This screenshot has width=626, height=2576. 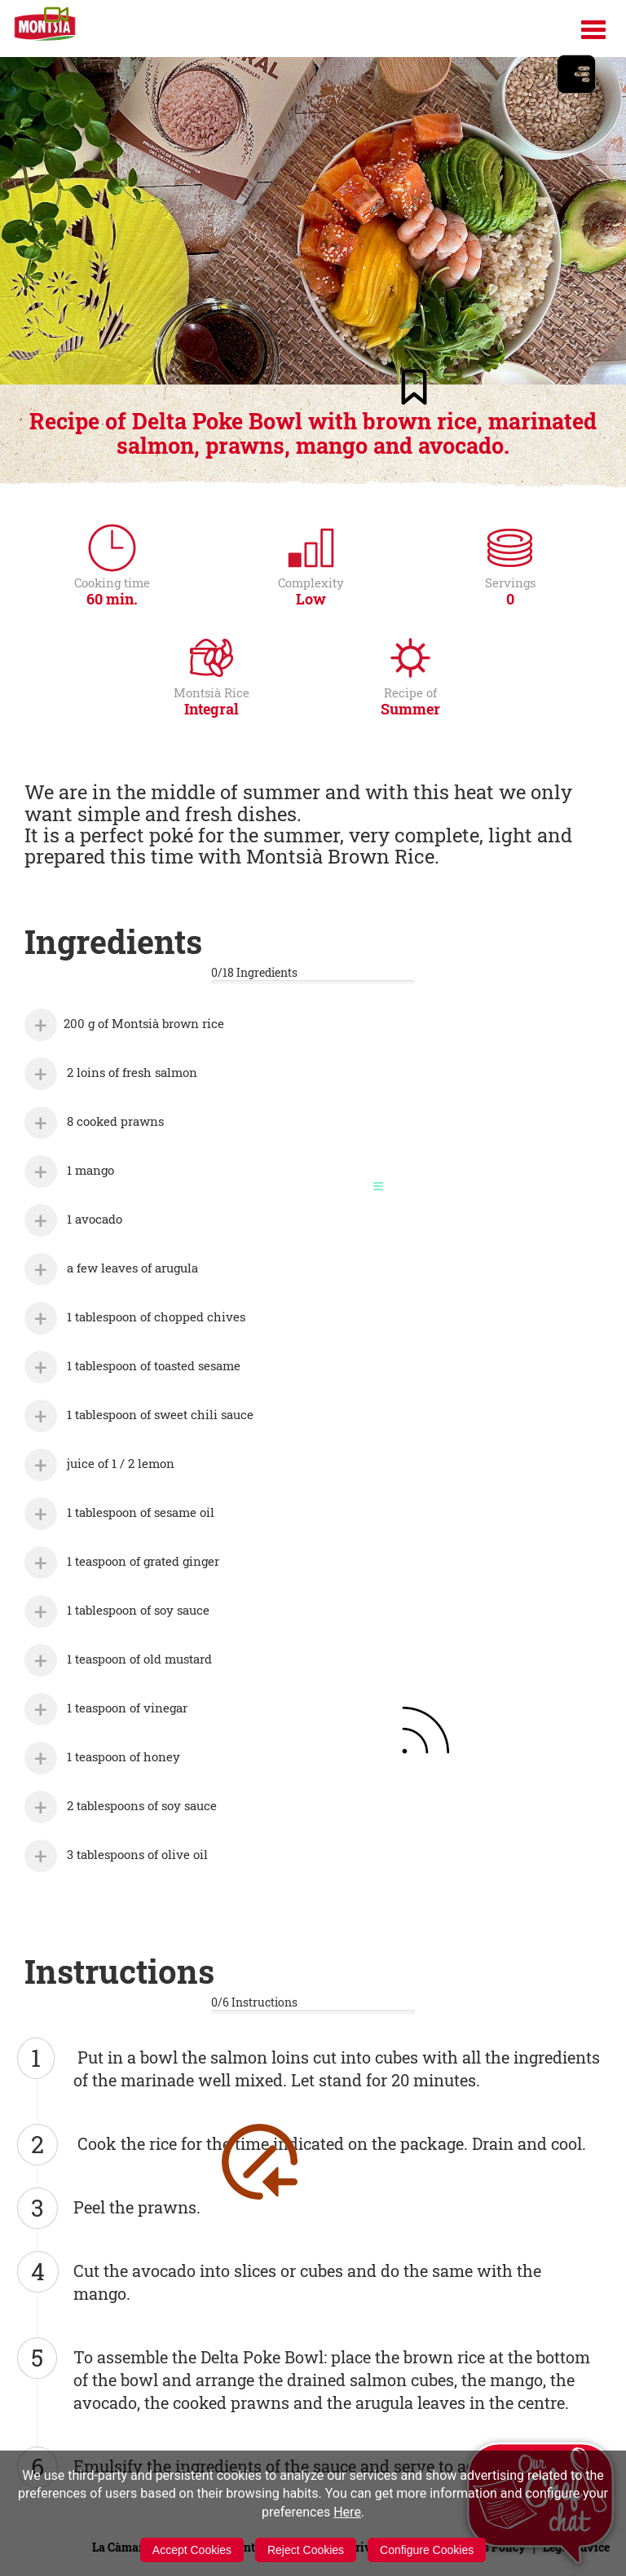 What do you see at coordinates (422, 1734) in the screenshot?
I see `subscribe to RSS feed` at bounding box center [422, 1734].